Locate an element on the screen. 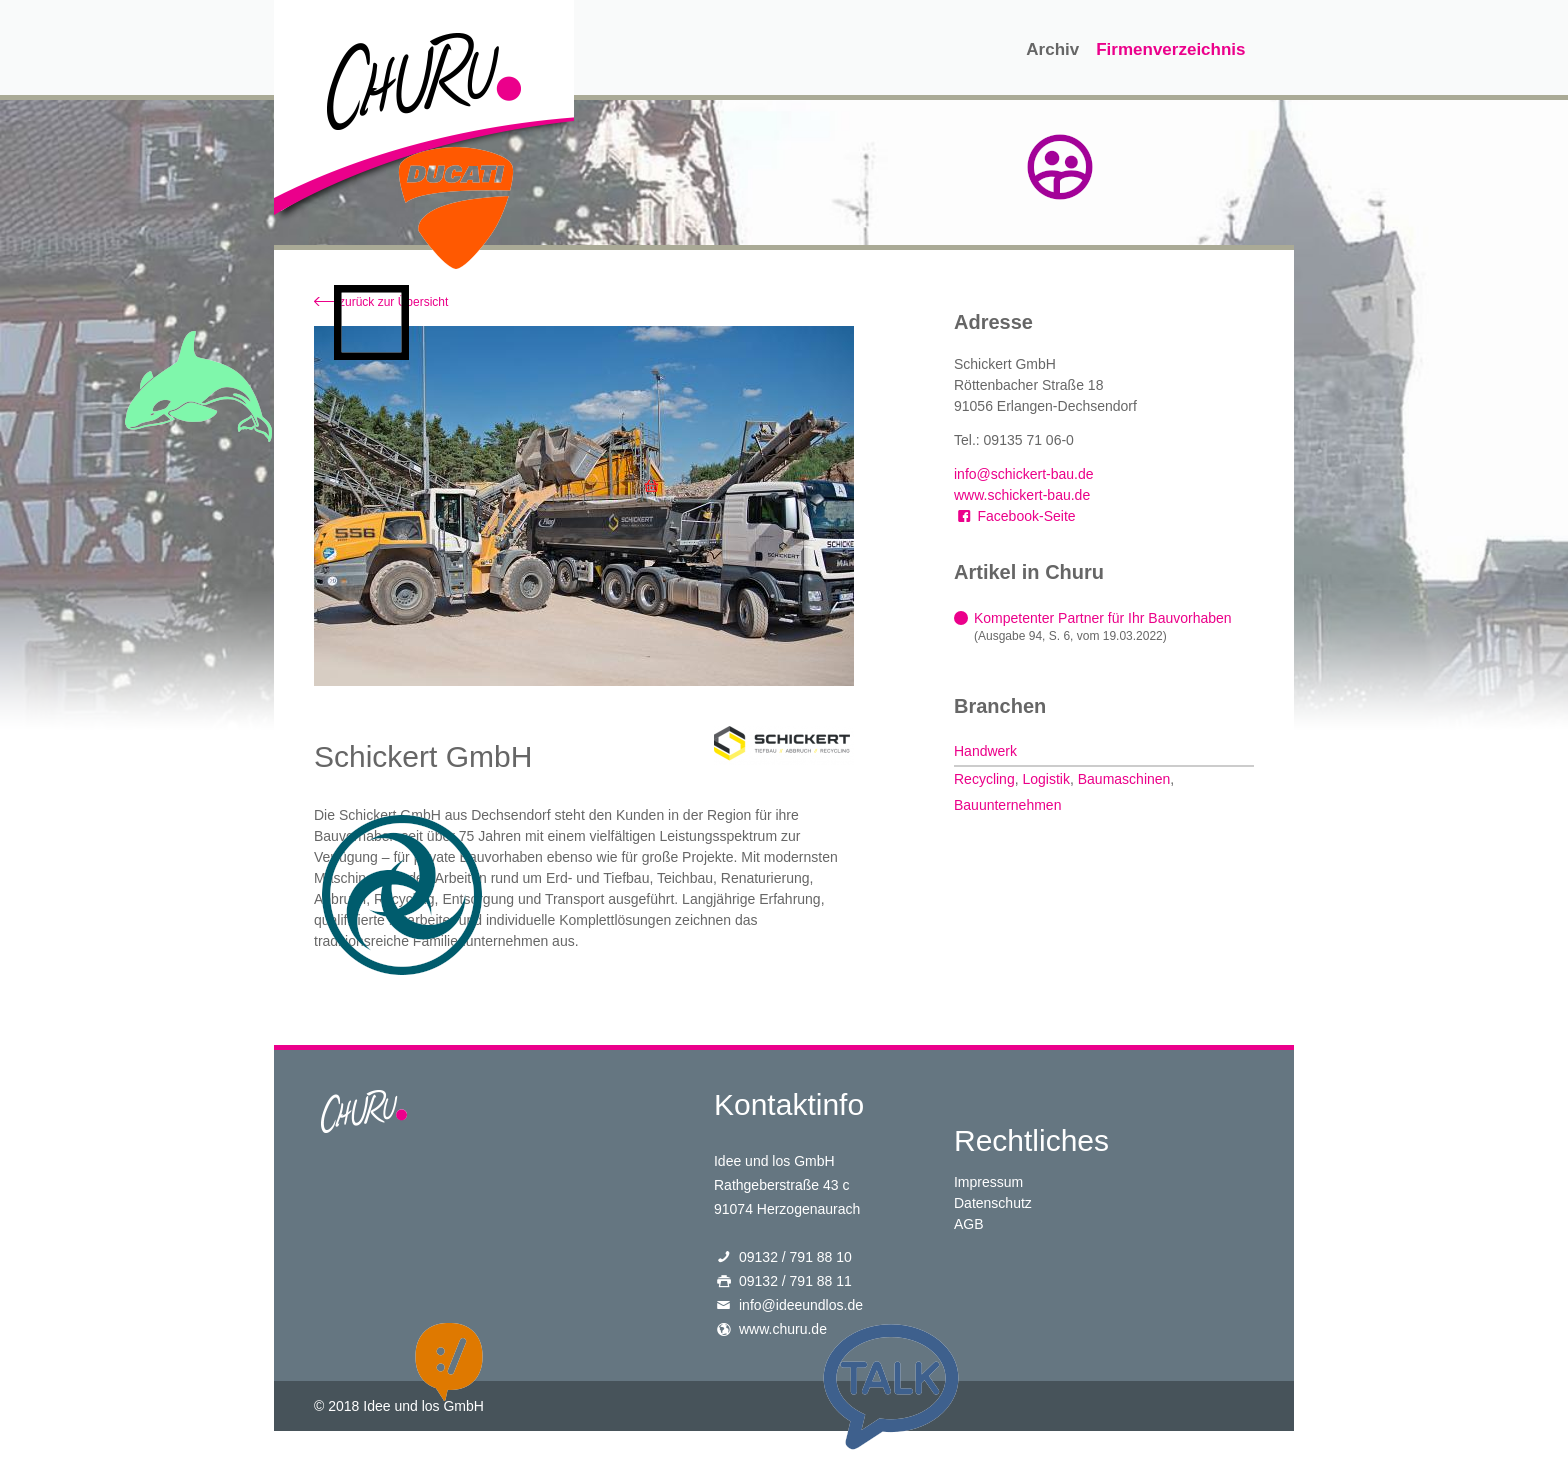 The width and height of the screenshot is (1568, 1471). open the devRant app is located at coordinates (449, 1362).